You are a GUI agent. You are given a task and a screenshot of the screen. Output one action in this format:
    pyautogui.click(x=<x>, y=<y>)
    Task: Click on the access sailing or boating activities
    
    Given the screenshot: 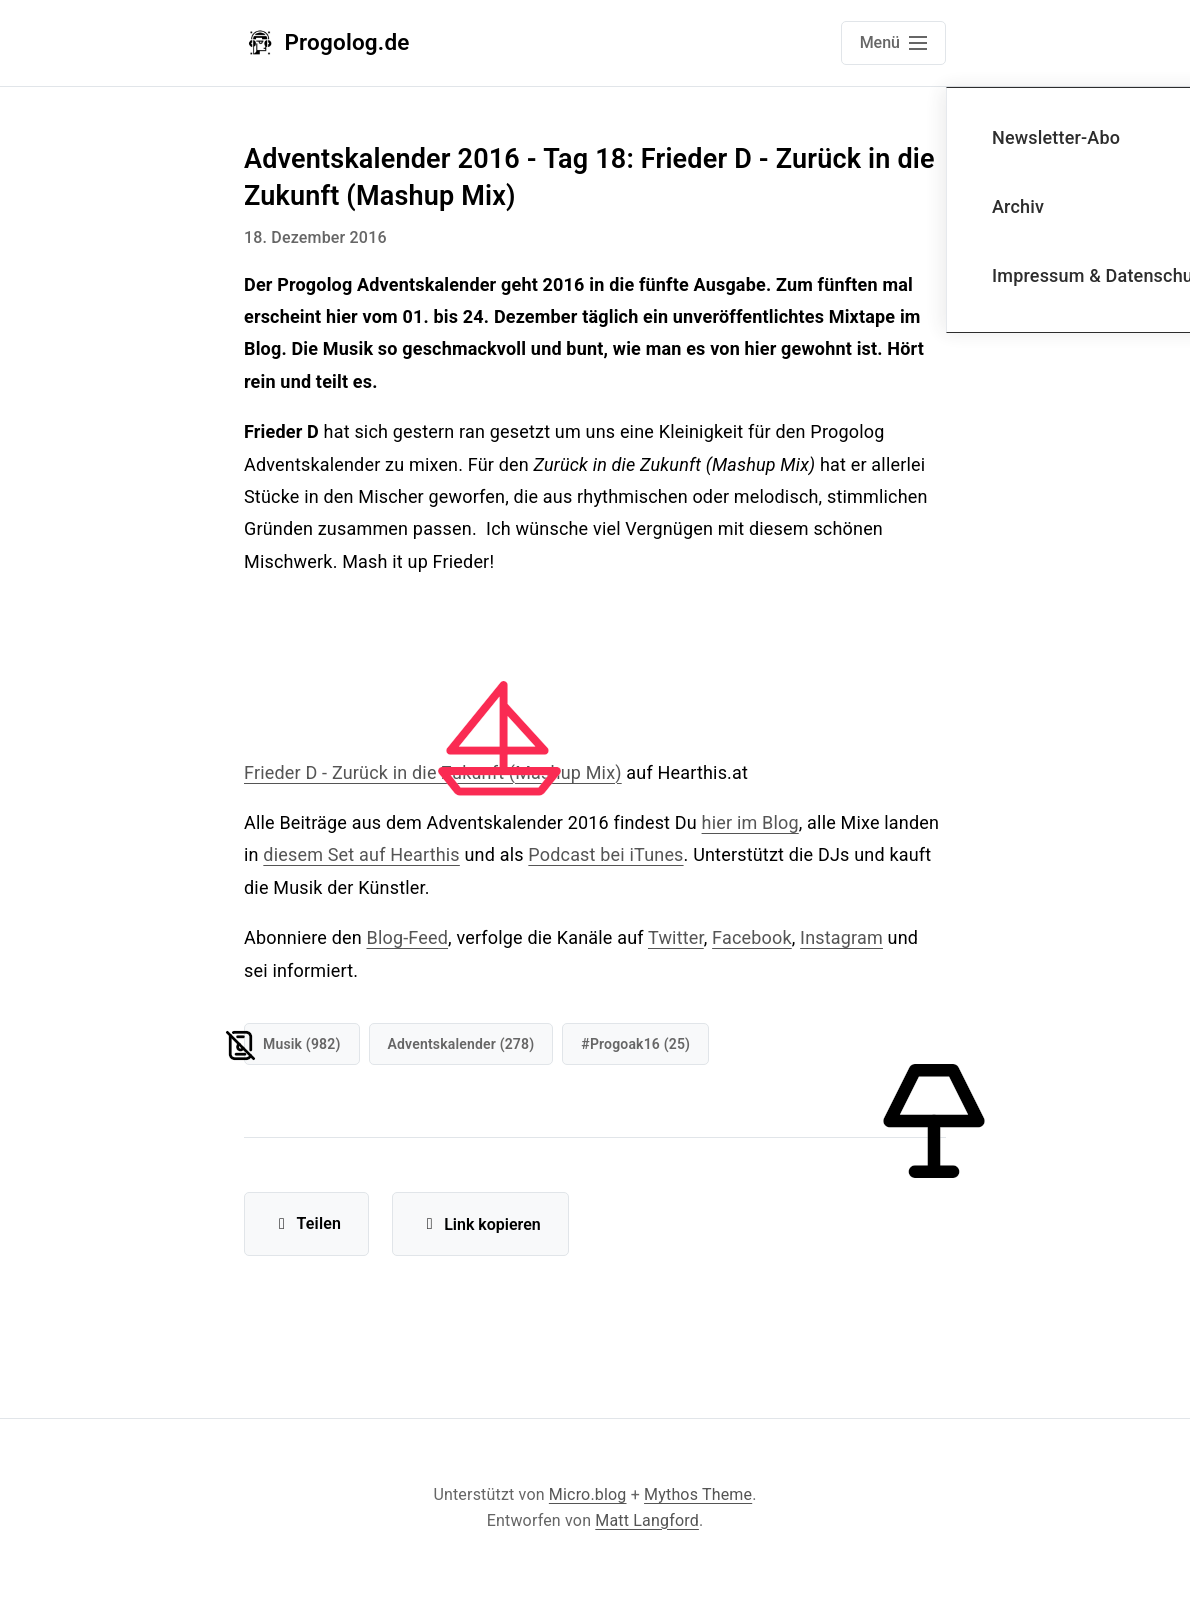 What is the action you would take?
    pyautogui.click(x=499, y=746)
    